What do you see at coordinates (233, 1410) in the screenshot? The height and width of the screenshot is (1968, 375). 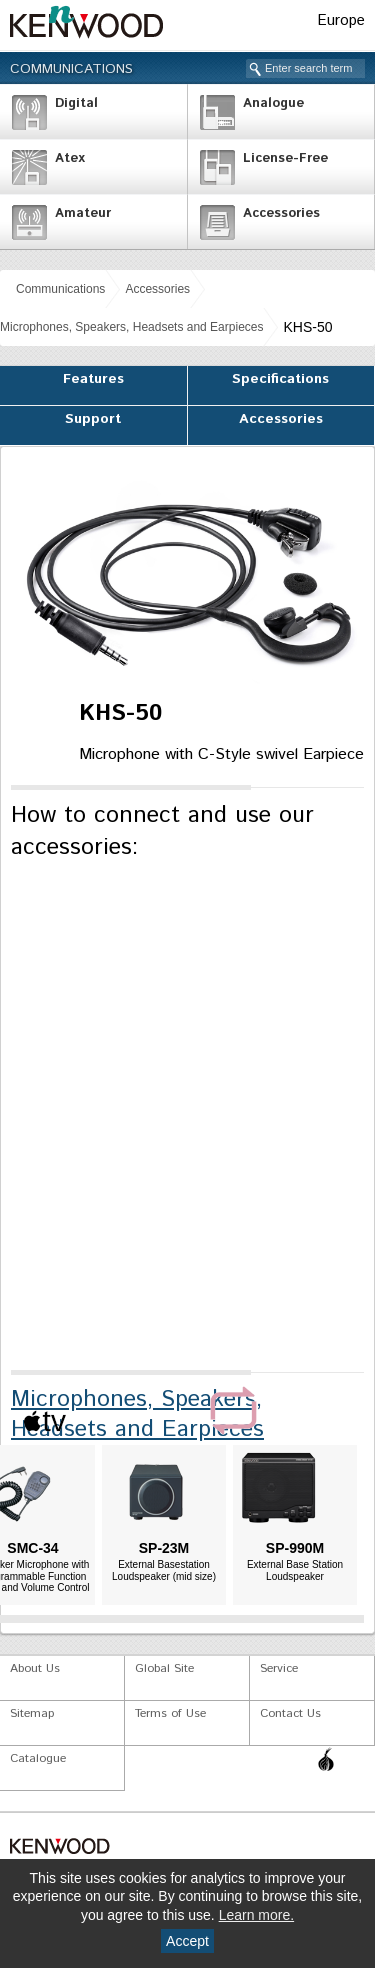 I see `enable repeat or loop playback` at bounding box center [233, 1410].